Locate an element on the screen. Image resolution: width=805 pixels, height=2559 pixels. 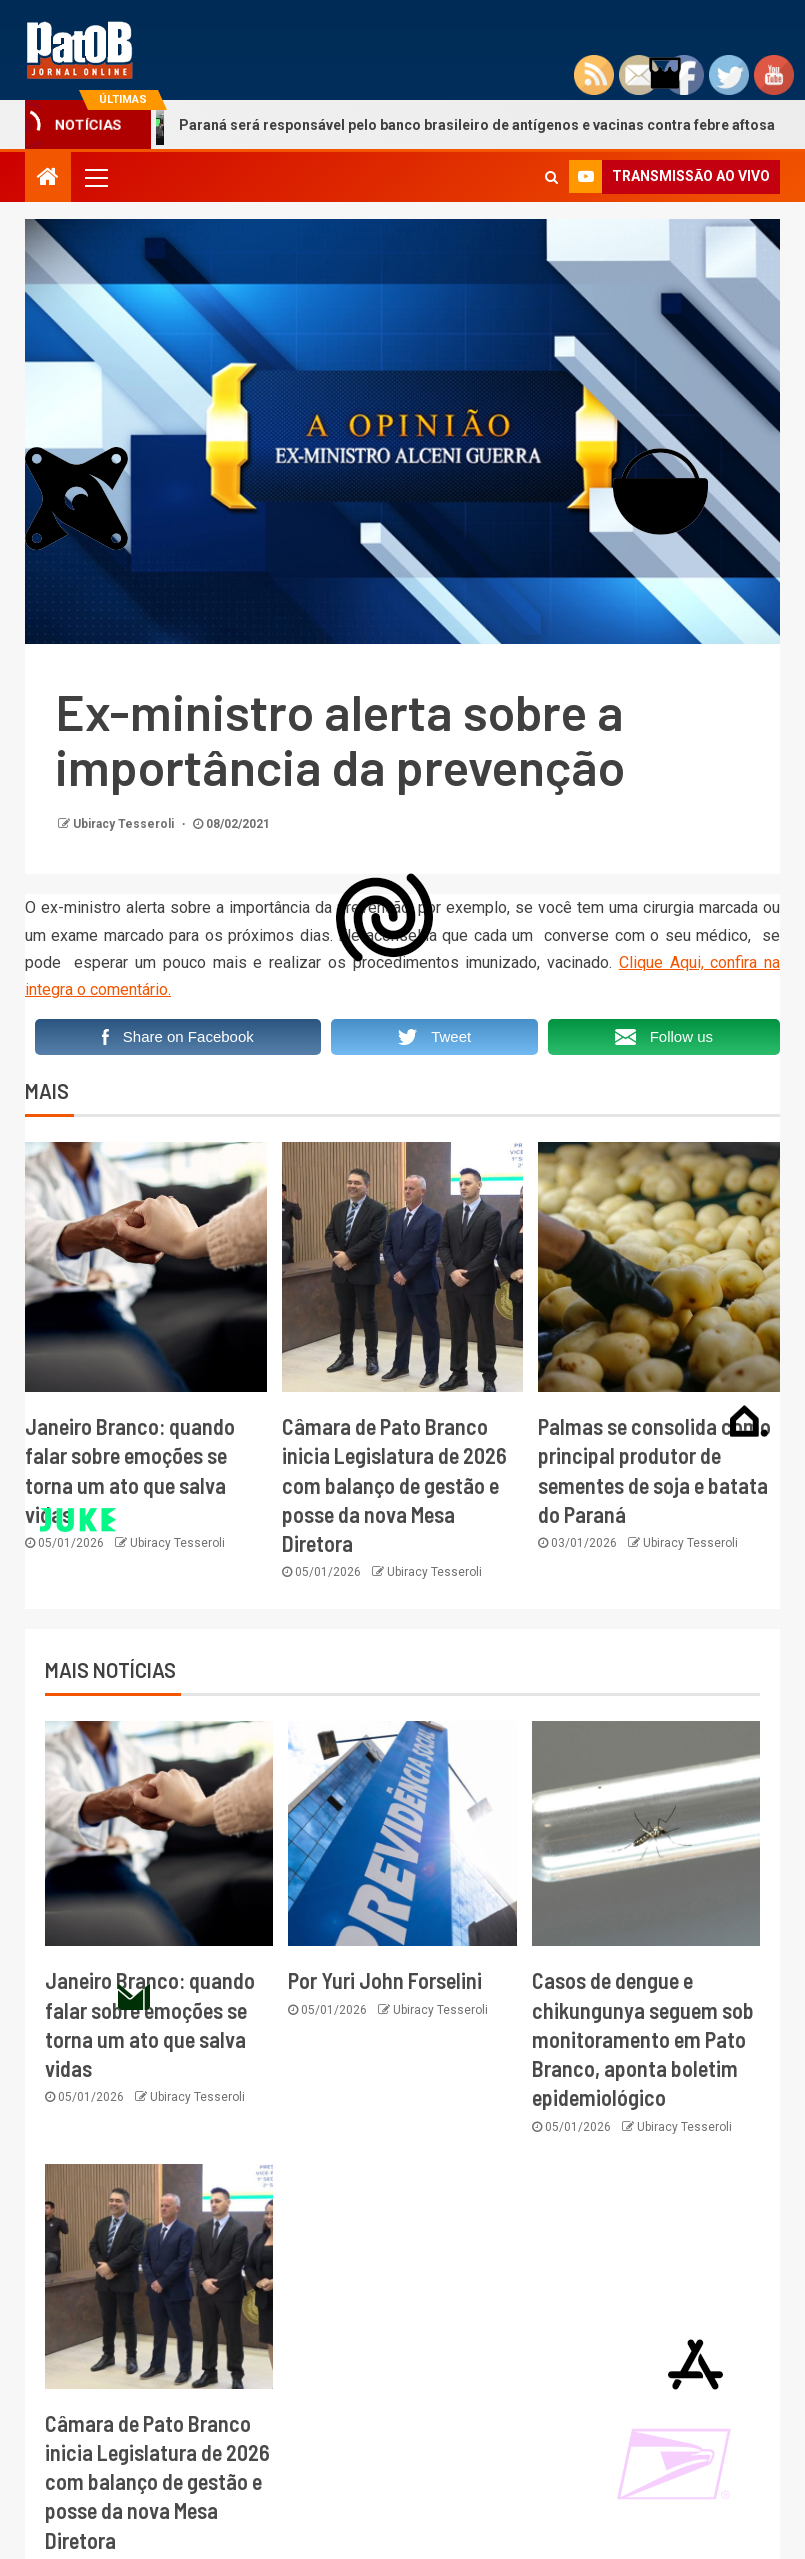
open ProtonMail app is located at coordinates (134, 1997).